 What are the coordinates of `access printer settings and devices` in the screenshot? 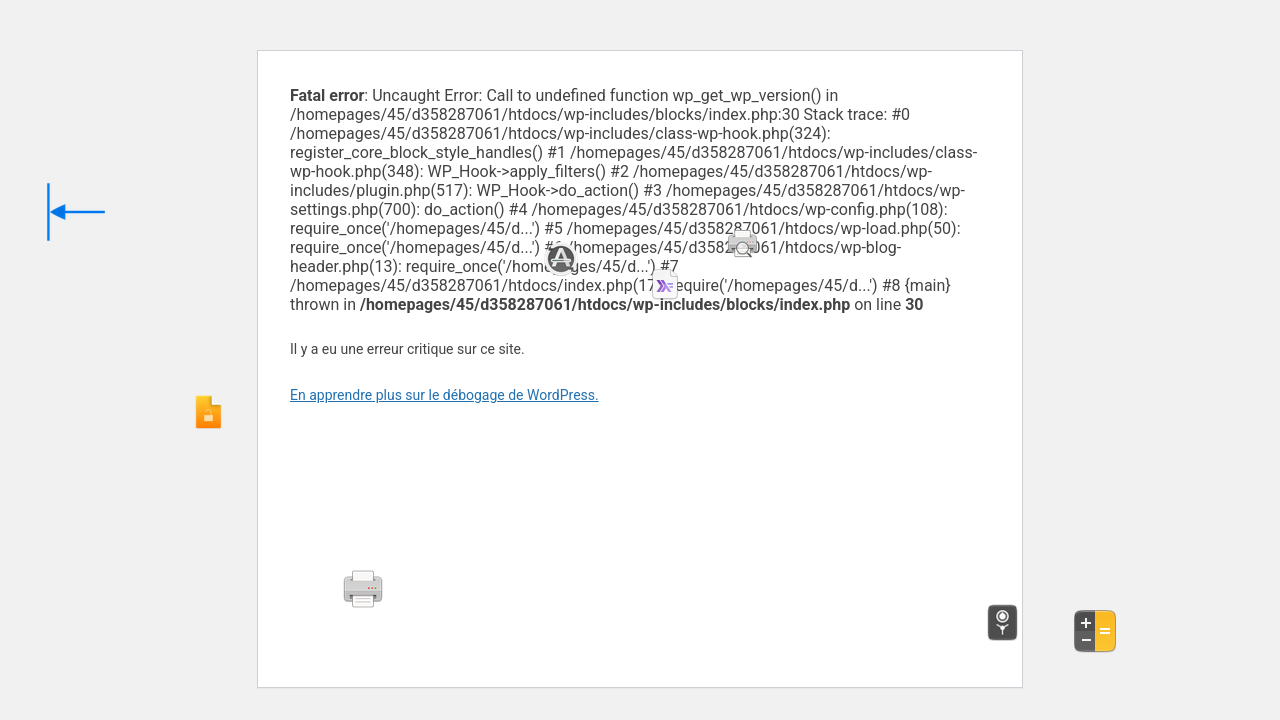 It's located at (363, 589).